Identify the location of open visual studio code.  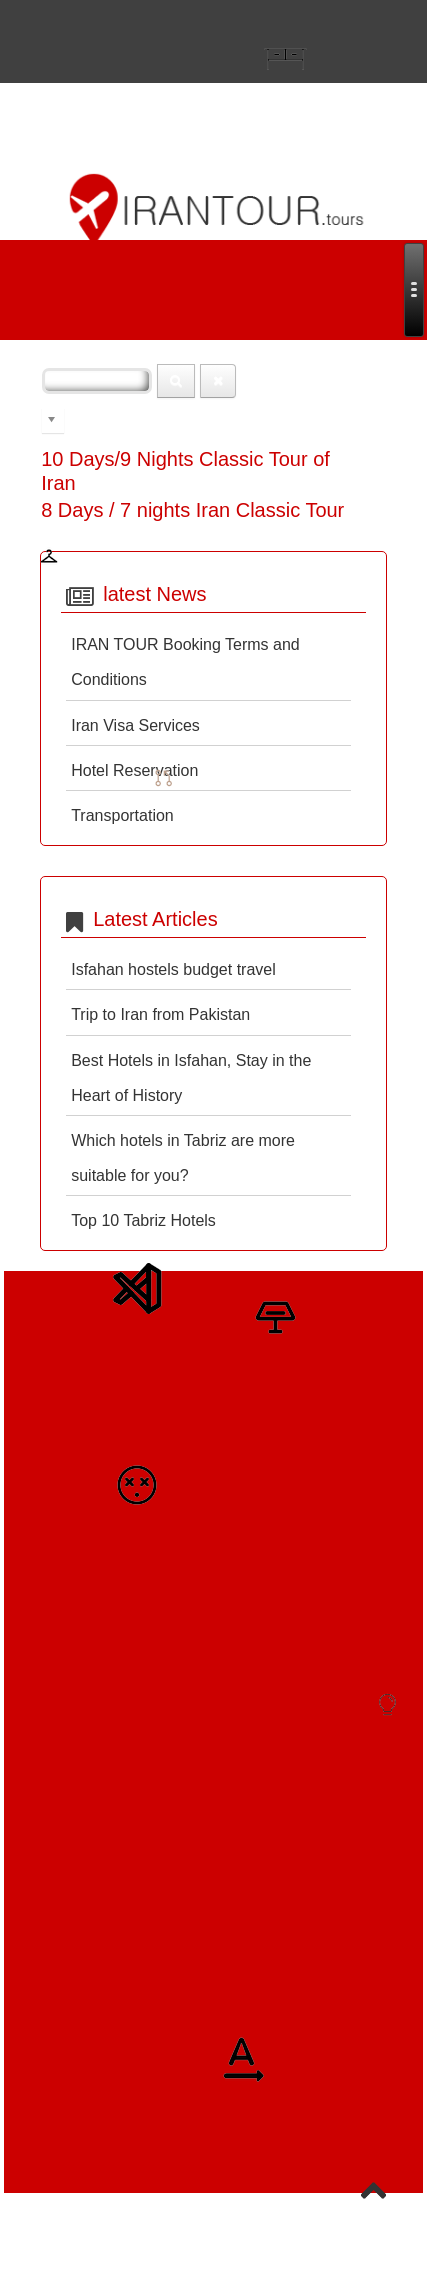
(138, 1288).